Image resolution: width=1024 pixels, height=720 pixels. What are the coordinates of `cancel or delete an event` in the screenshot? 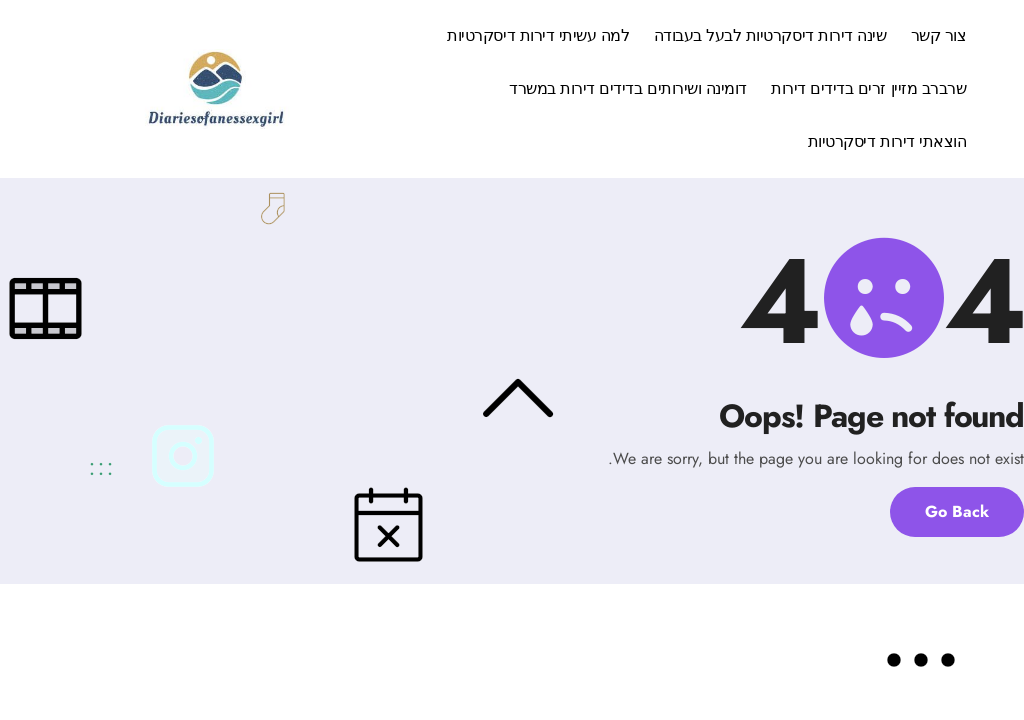 It's located at (388, 527).